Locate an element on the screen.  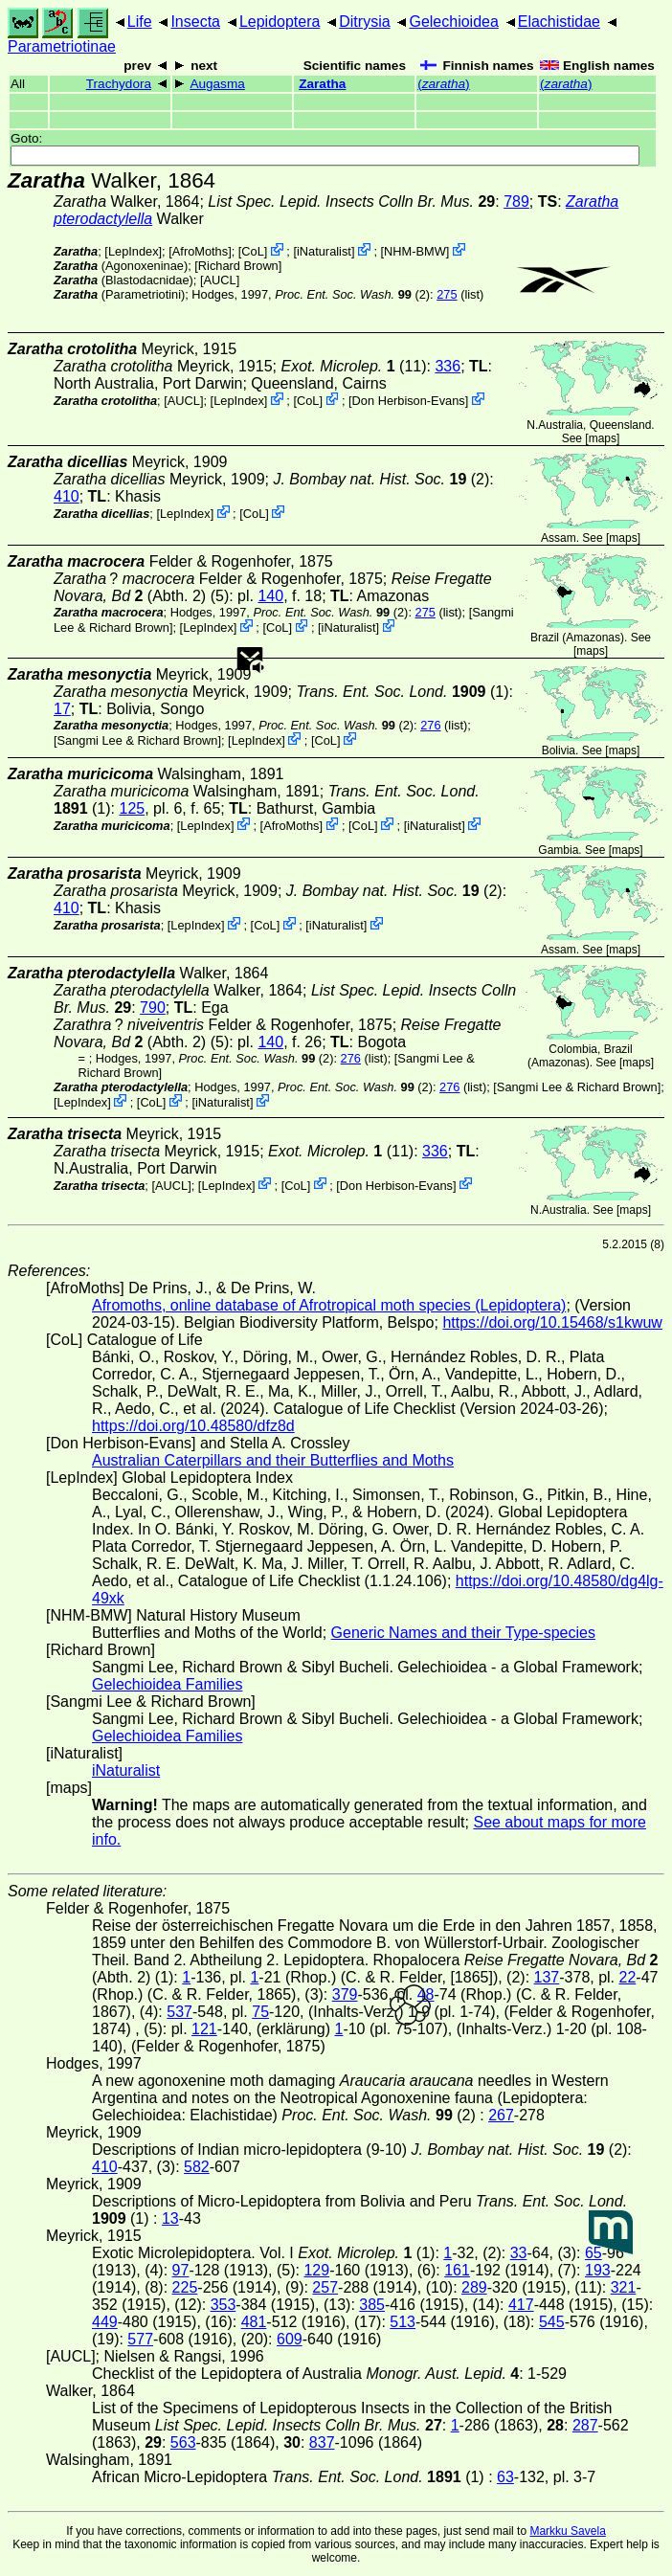
mail.com email service logo is located at coordinates (611, 2232).